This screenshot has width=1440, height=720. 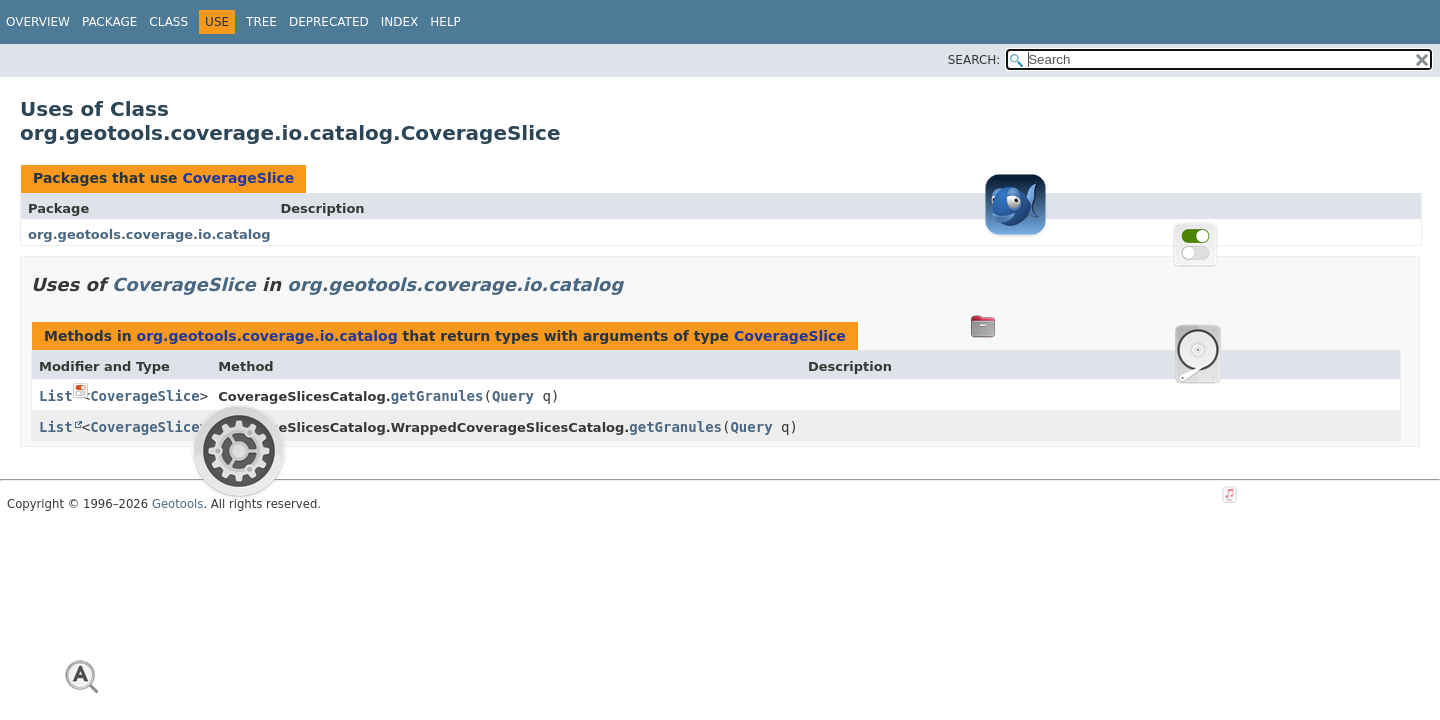 What do you see at coordinates (1198, 354) in the screenshot?
I see `open disk management utility` at bounding box center [1198, 354].